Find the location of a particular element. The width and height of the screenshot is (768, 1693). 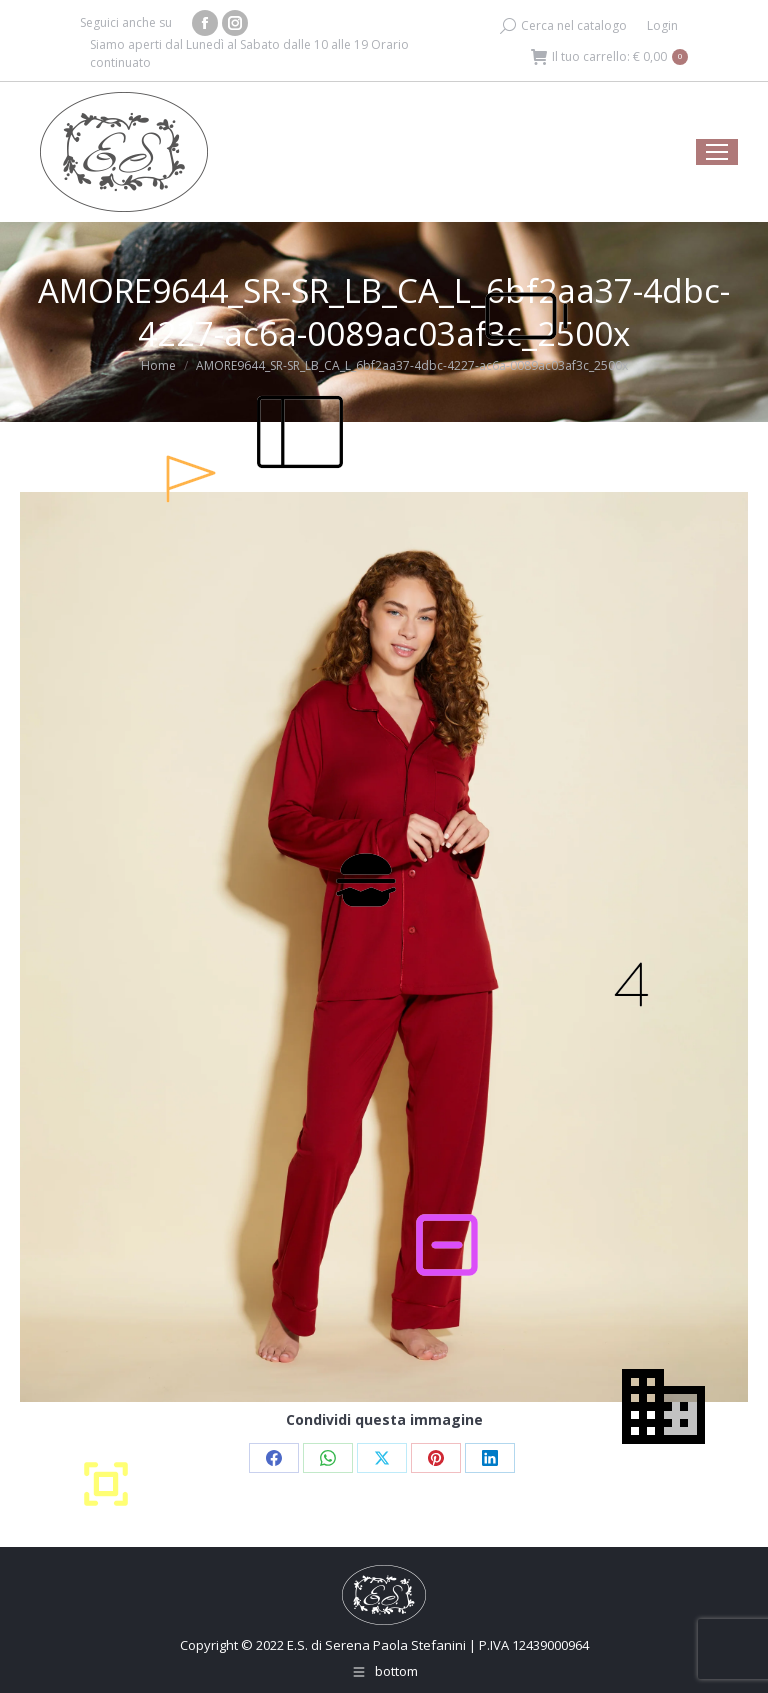

collapse or minimize a section is located at coordinates (447, 1245).